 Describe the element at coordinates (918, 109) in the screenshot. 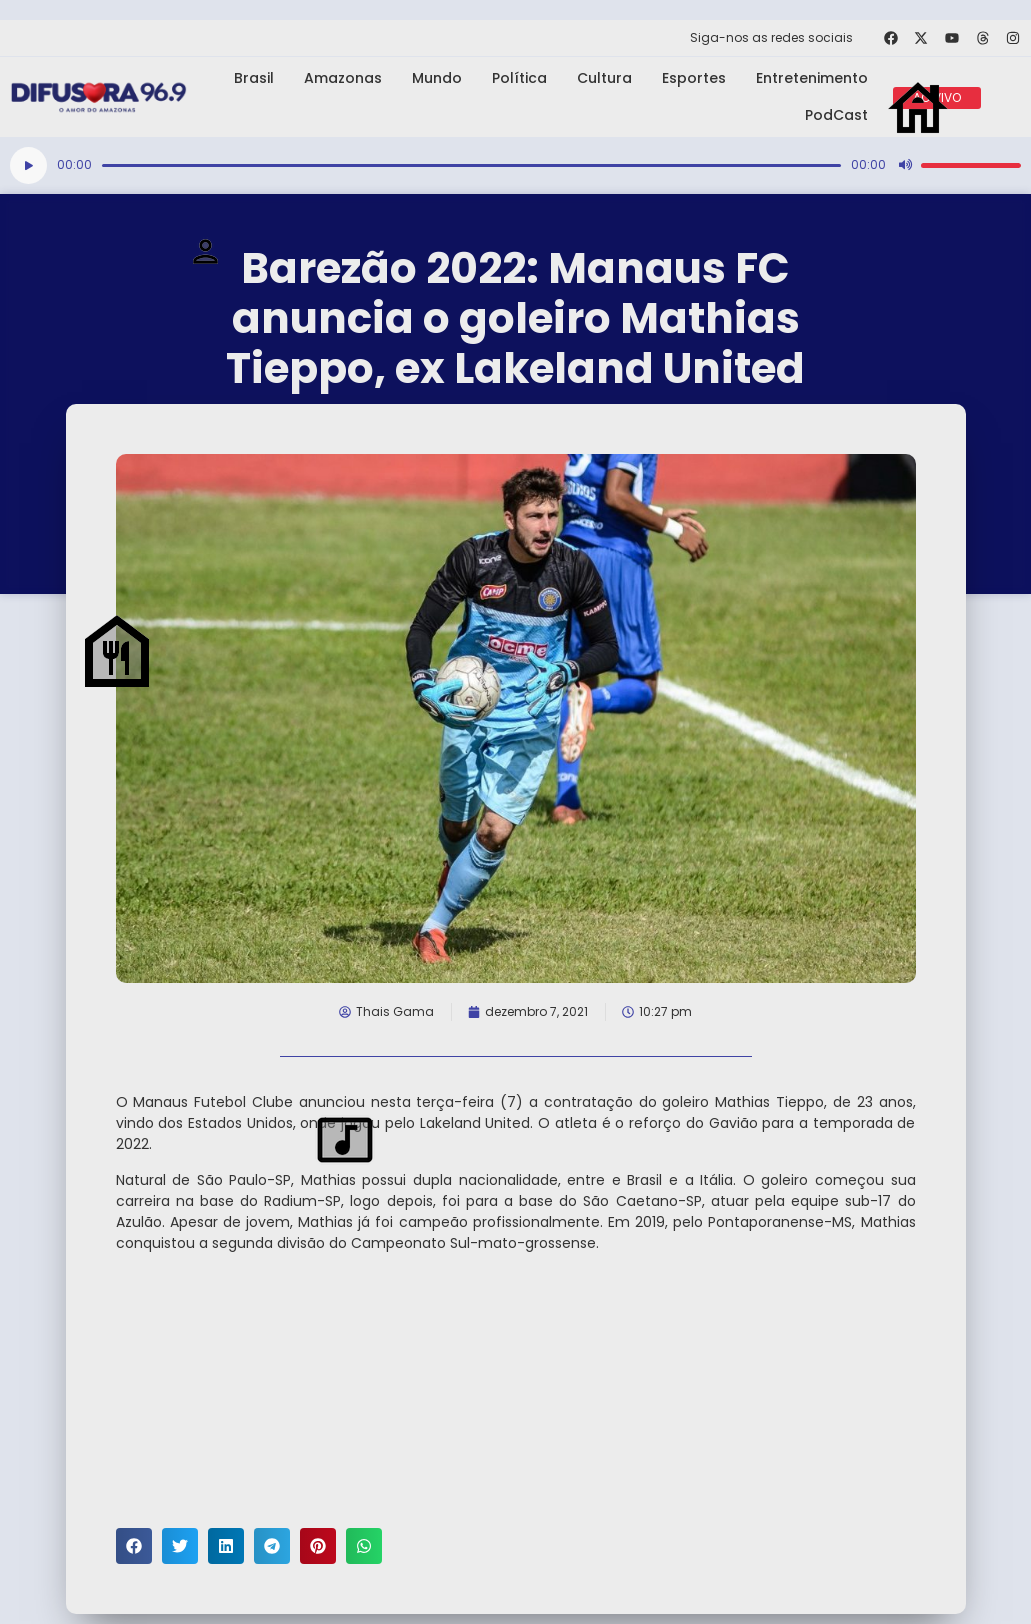

I see `go to home screen` at that location.